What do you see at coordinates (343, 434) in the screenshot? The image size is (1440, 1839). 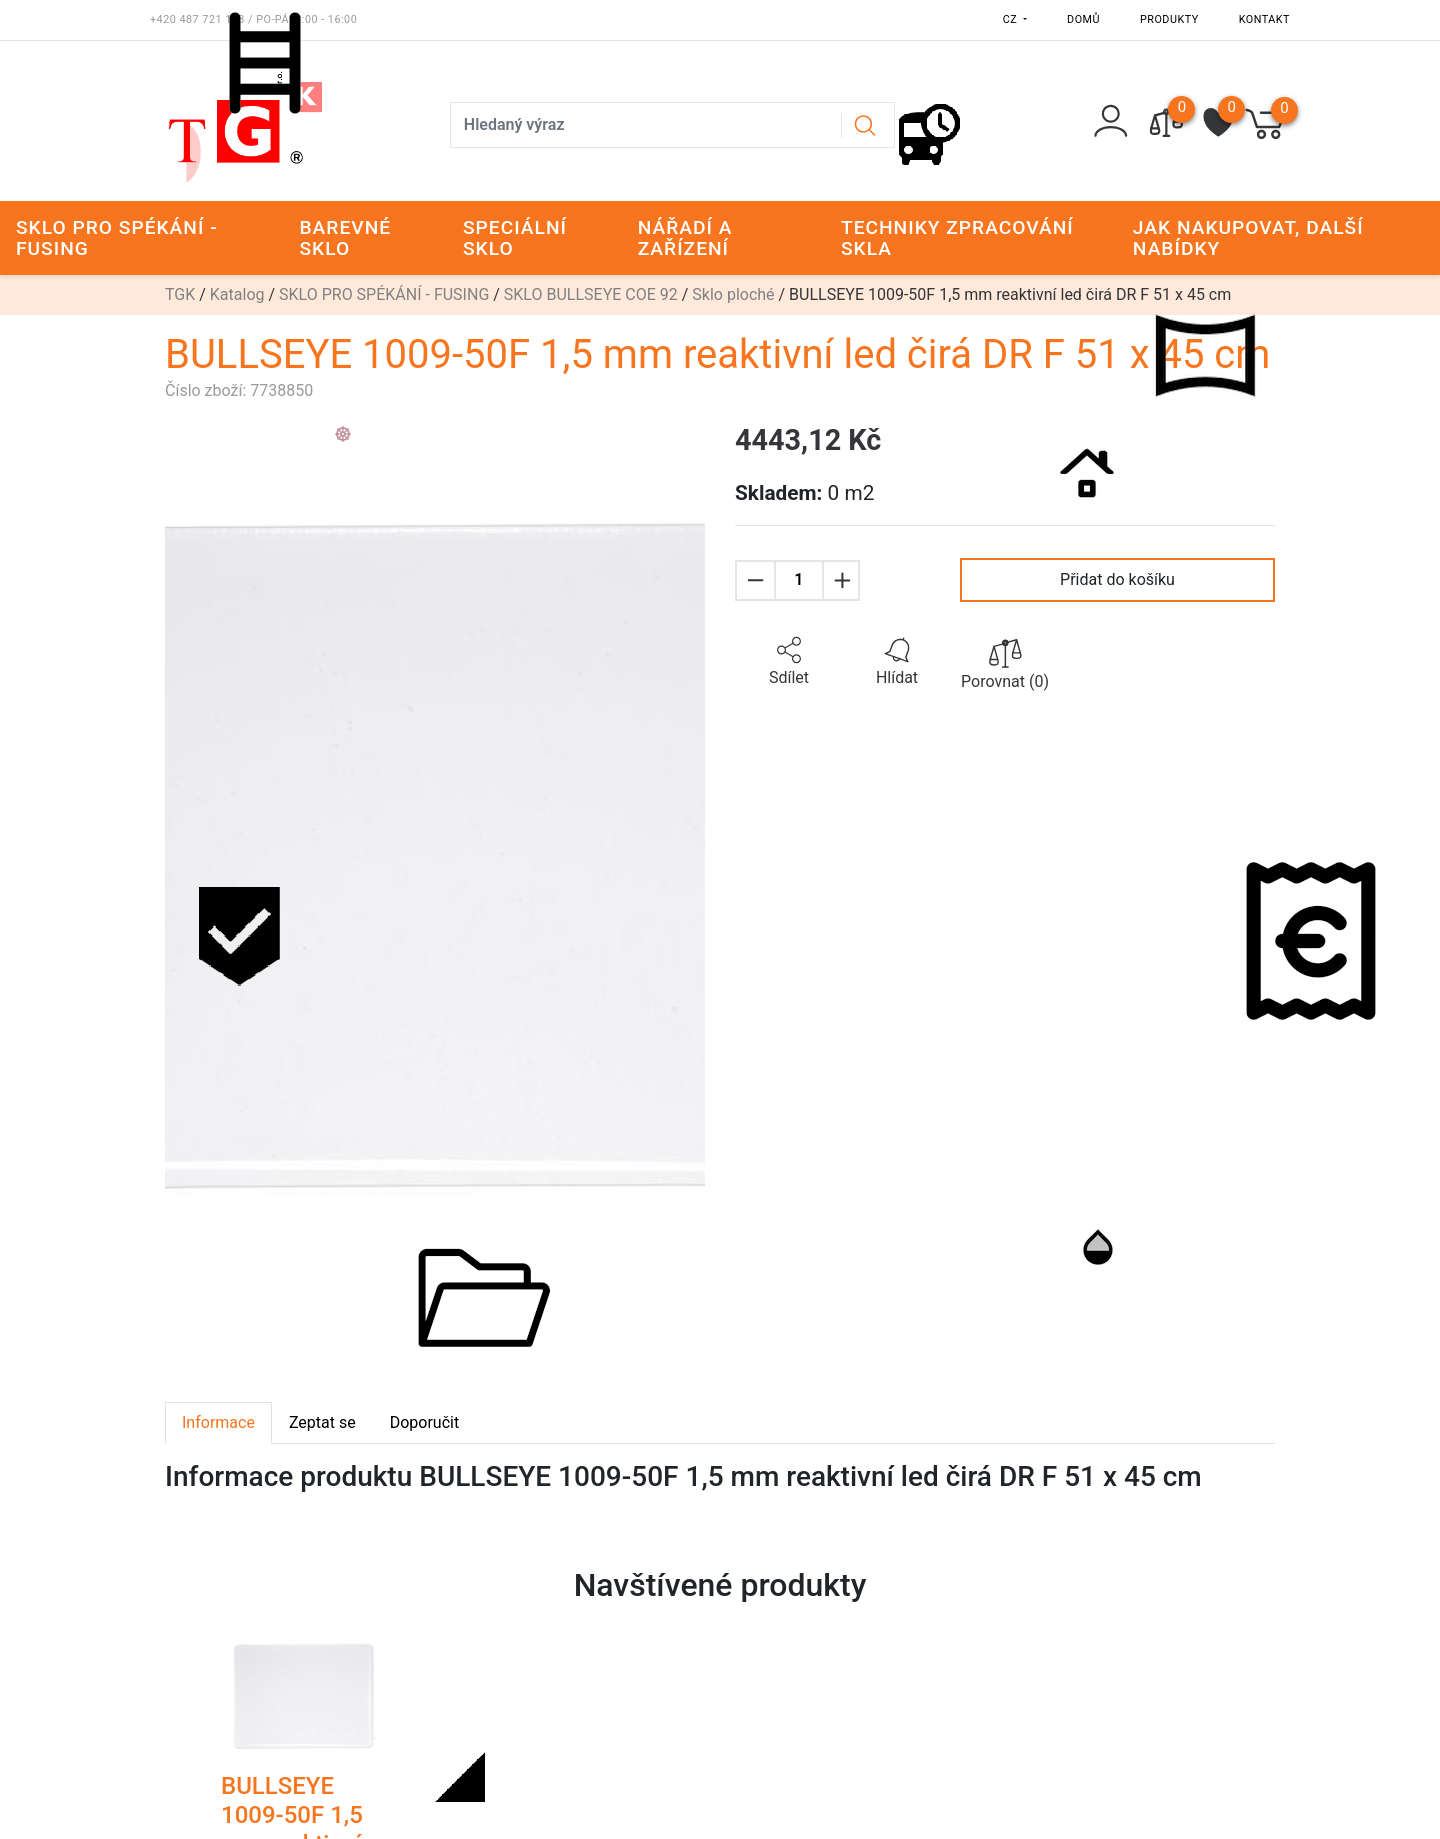 I see `navigate to buddhism or dharma-related content` at bounding box center [343, 434].